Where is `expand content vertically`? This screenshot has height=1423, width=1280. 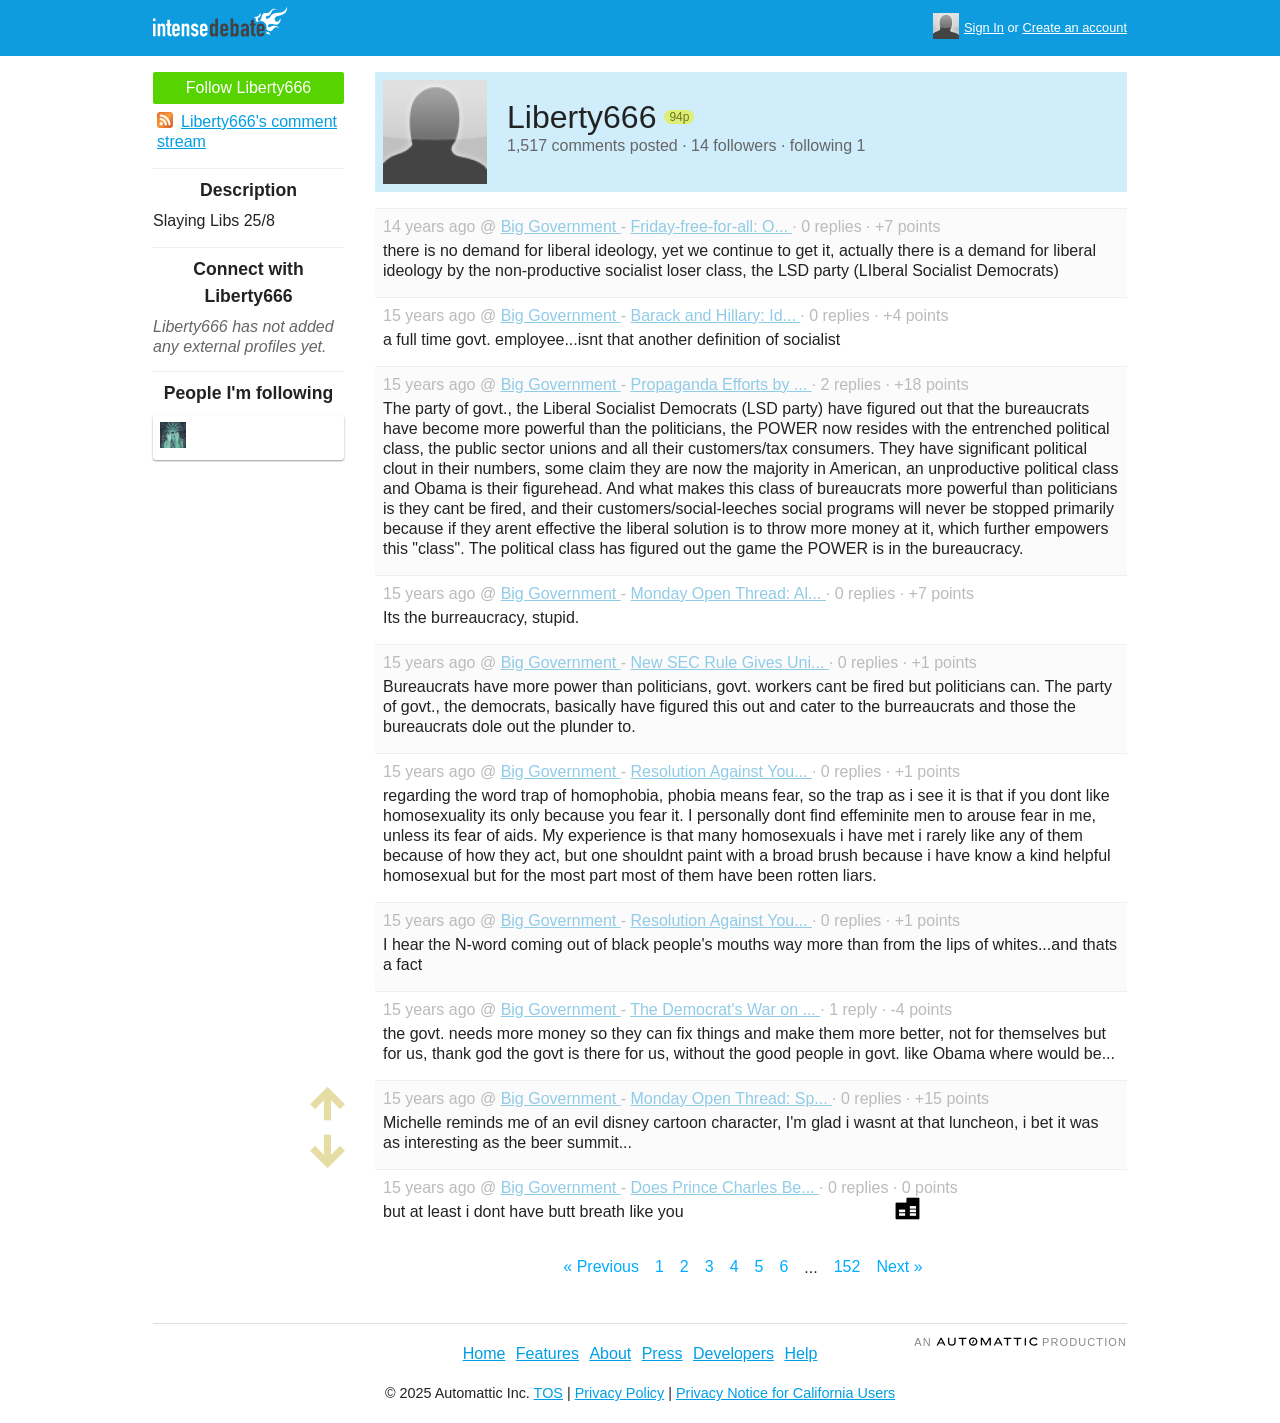
expand content vertically is located at coordinates (327, 1127).